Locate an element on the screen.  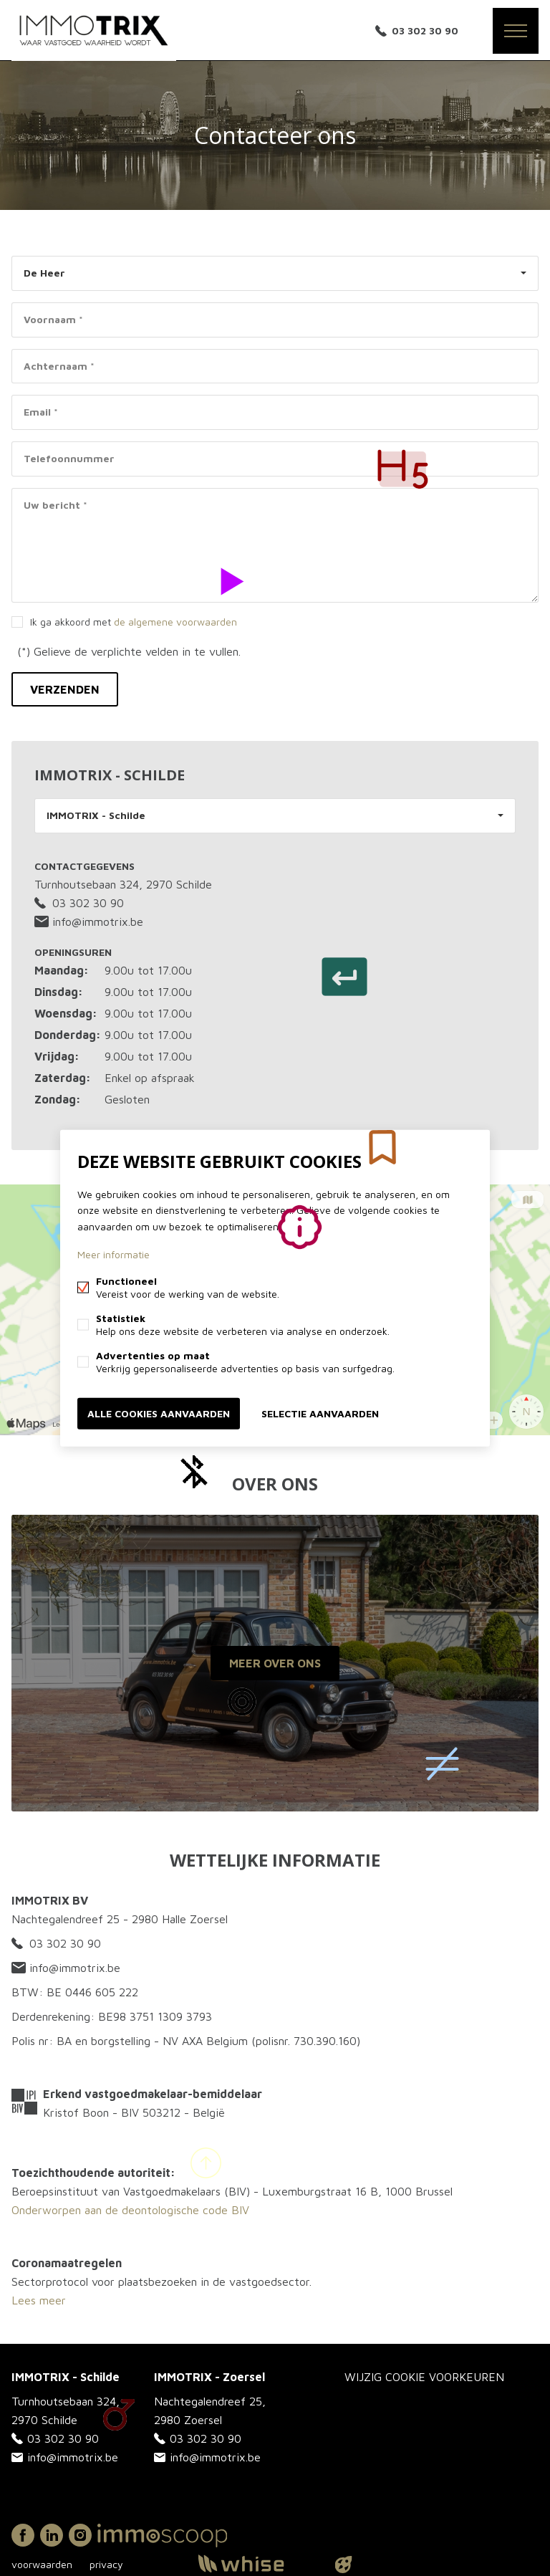
upload a file or content is located at coordinates (206, 2163).